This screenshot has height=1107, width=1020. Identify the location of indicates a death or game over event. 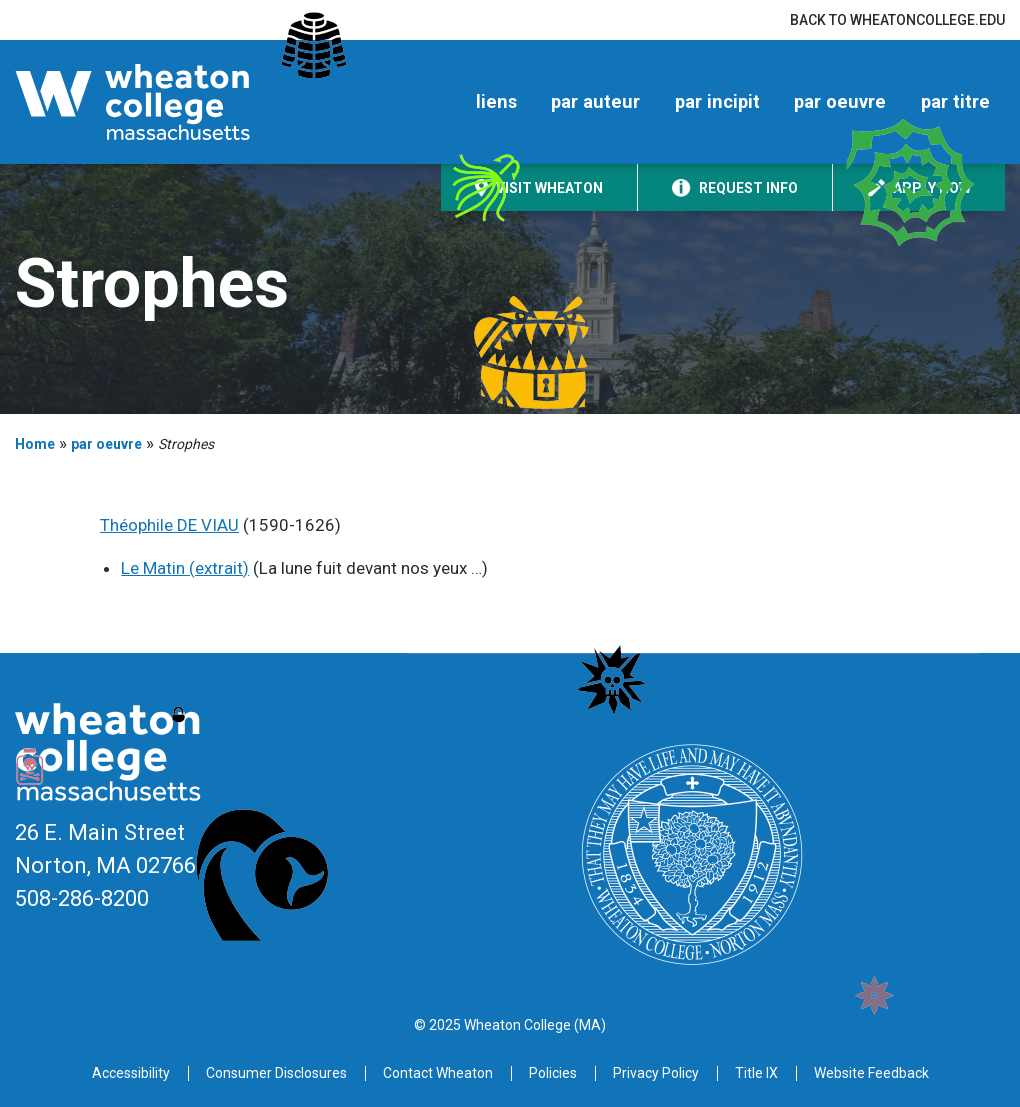
(611, 680).